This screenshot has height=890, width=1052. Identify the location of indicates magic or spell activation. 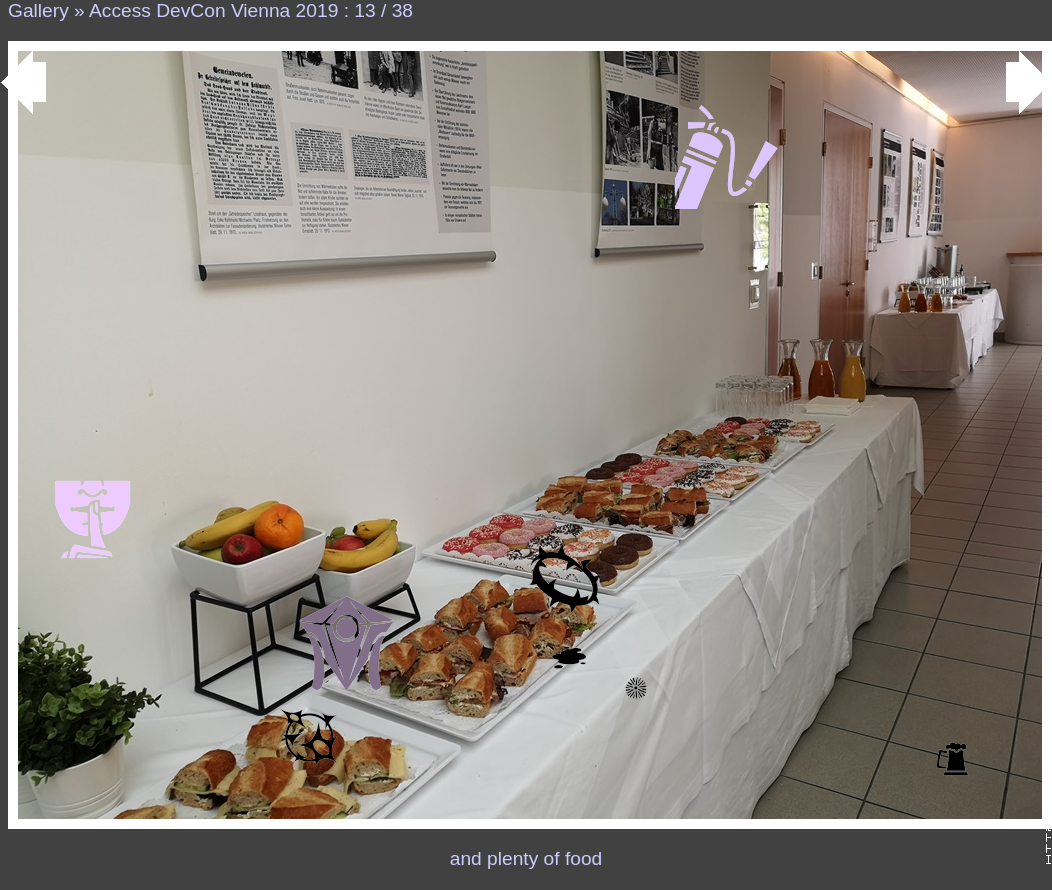
(309, 737).